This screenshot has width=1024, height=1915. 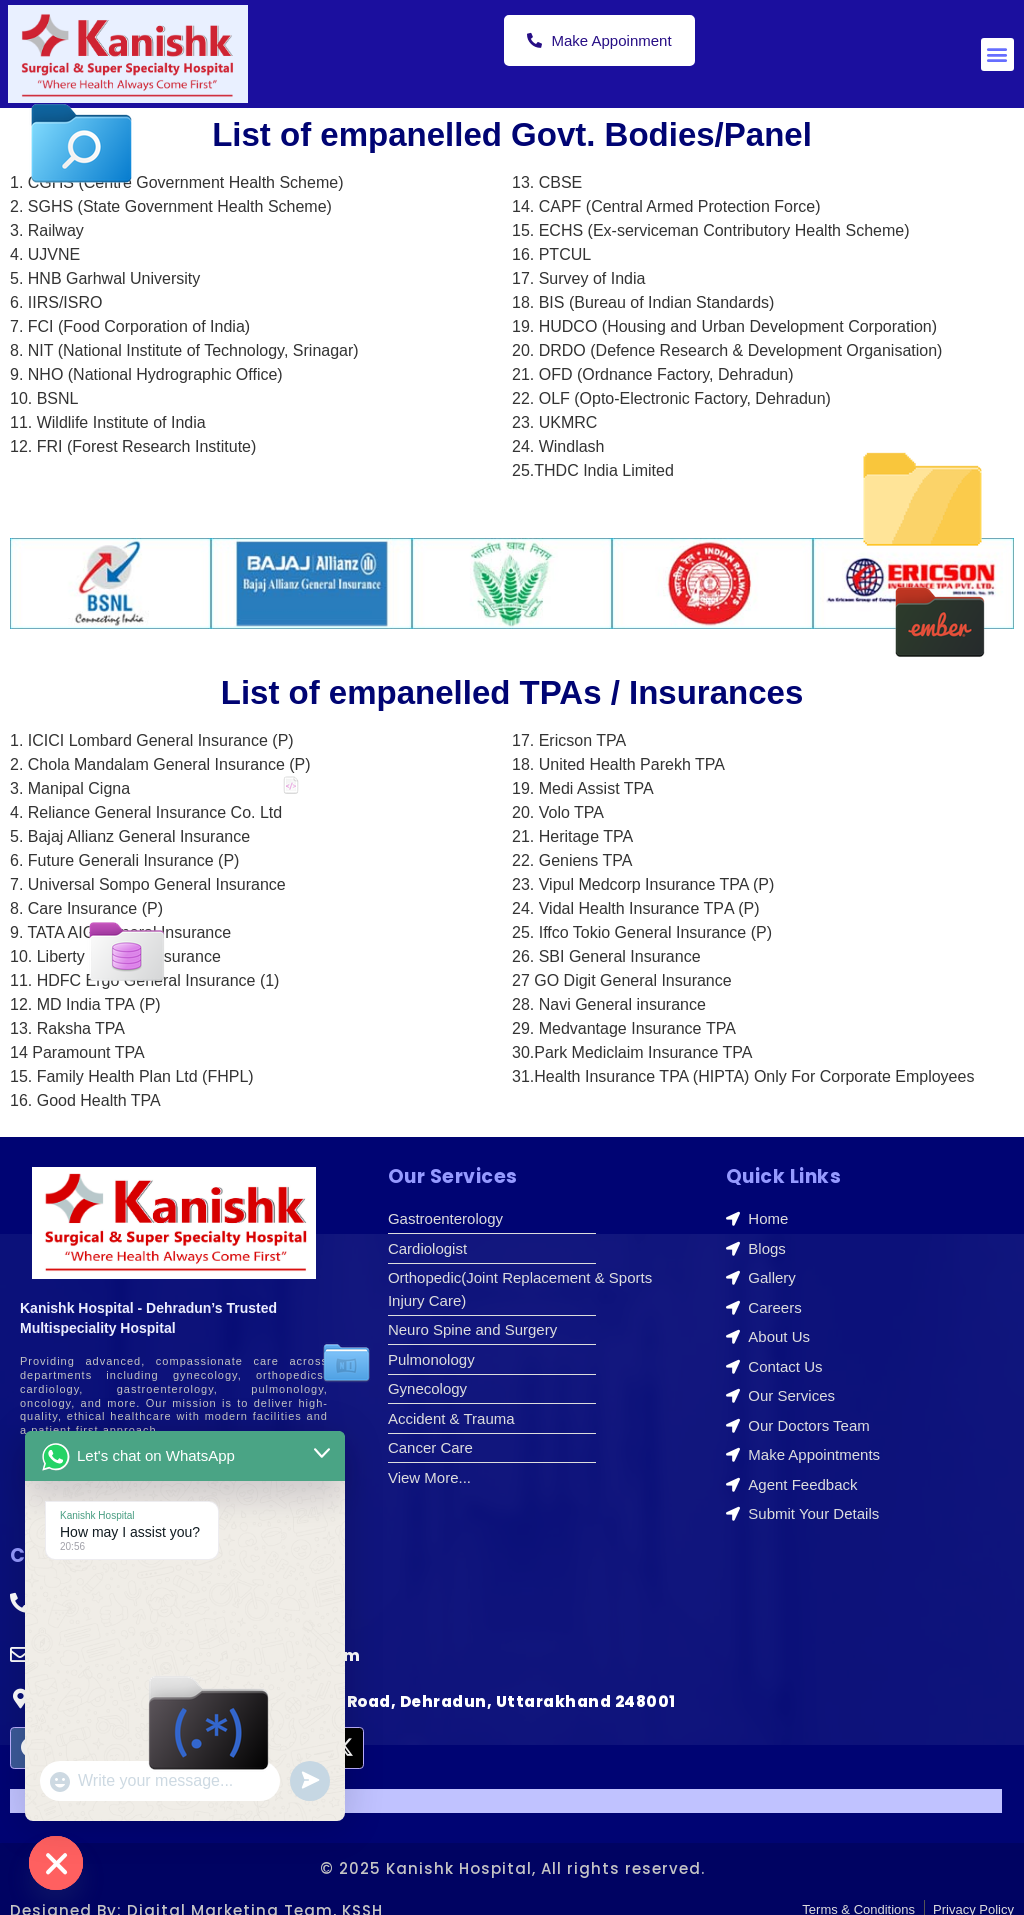 What do you see at coordinates (208, 1726) in the screenshot?
I see `folder containing regular expression files or scripts` at bounding box center [208, 1726].